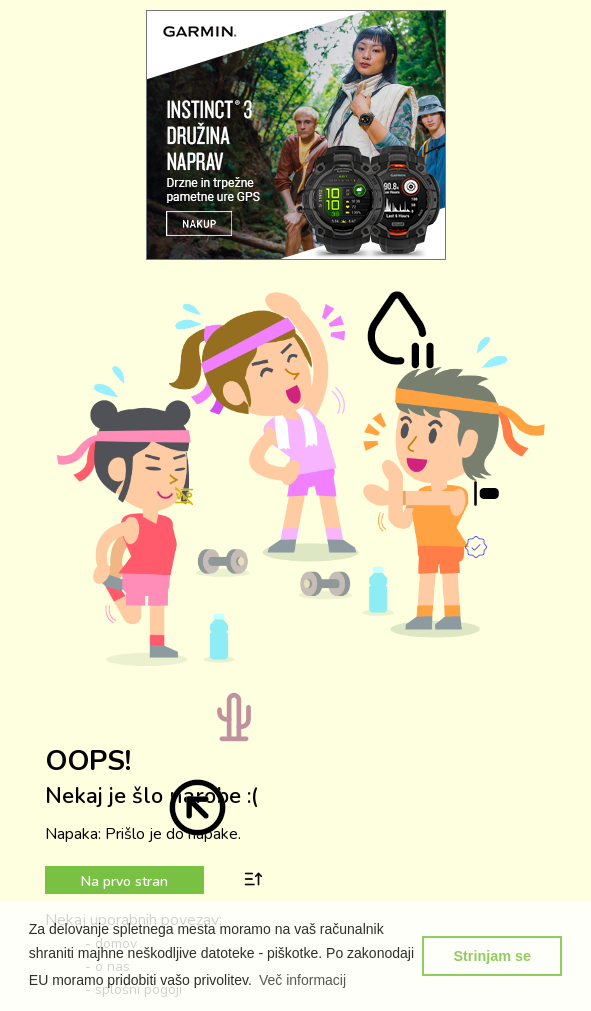 This screenshot has width=591, height=1011. I want to click on indicates verified or authenticated status, so click(476, 547).